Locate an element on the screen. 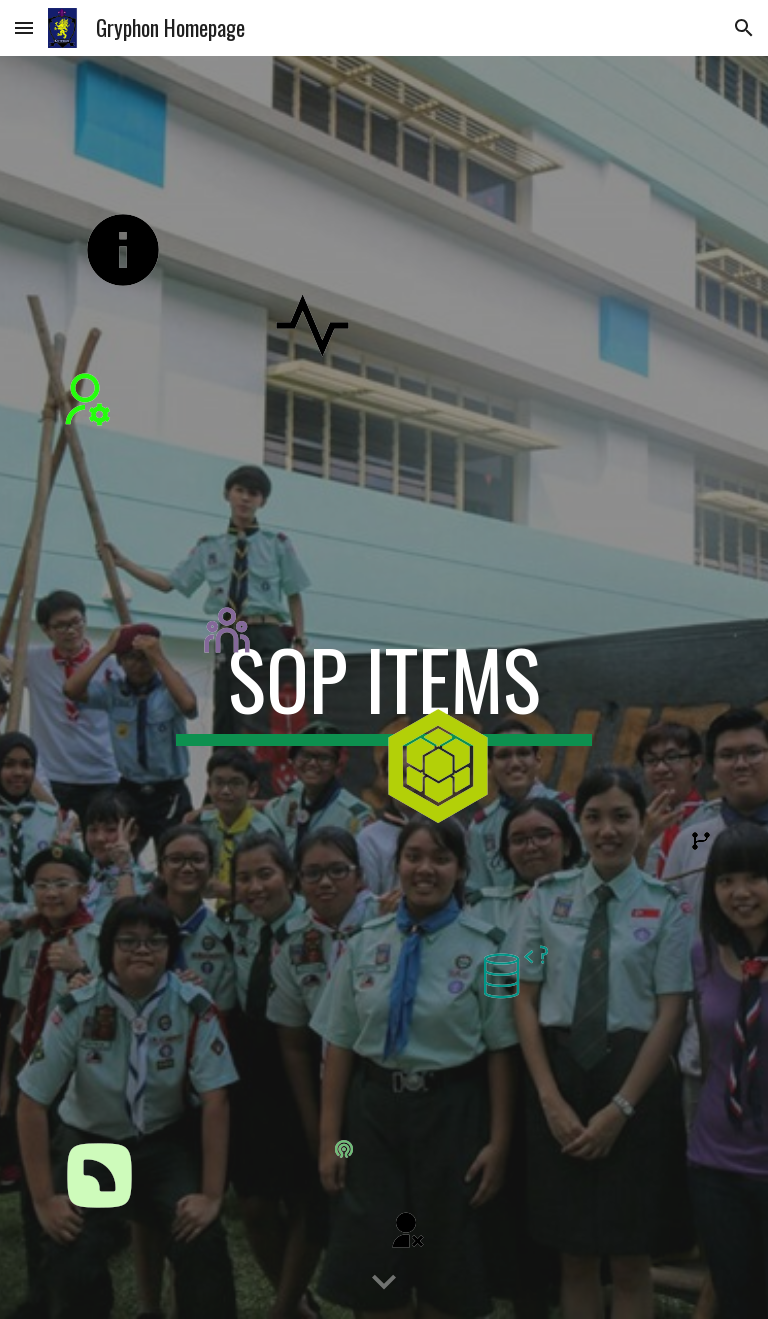 The width and height of the screenshot is (768, 1319). view repository branches is located at coordinates (701, 841).